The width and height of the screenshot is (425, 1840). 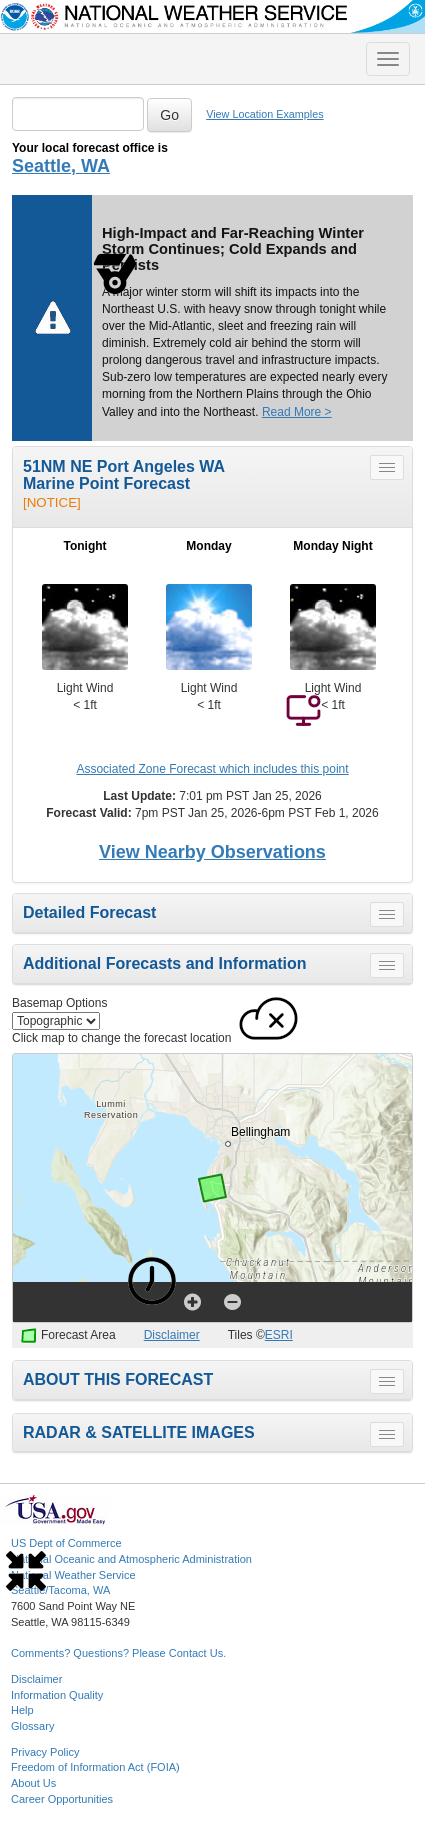 What do you see at coordinates (303, 710) in the screenshot?
I see `indicates active screen recording or broadcast` at bounding box center [303, 710].